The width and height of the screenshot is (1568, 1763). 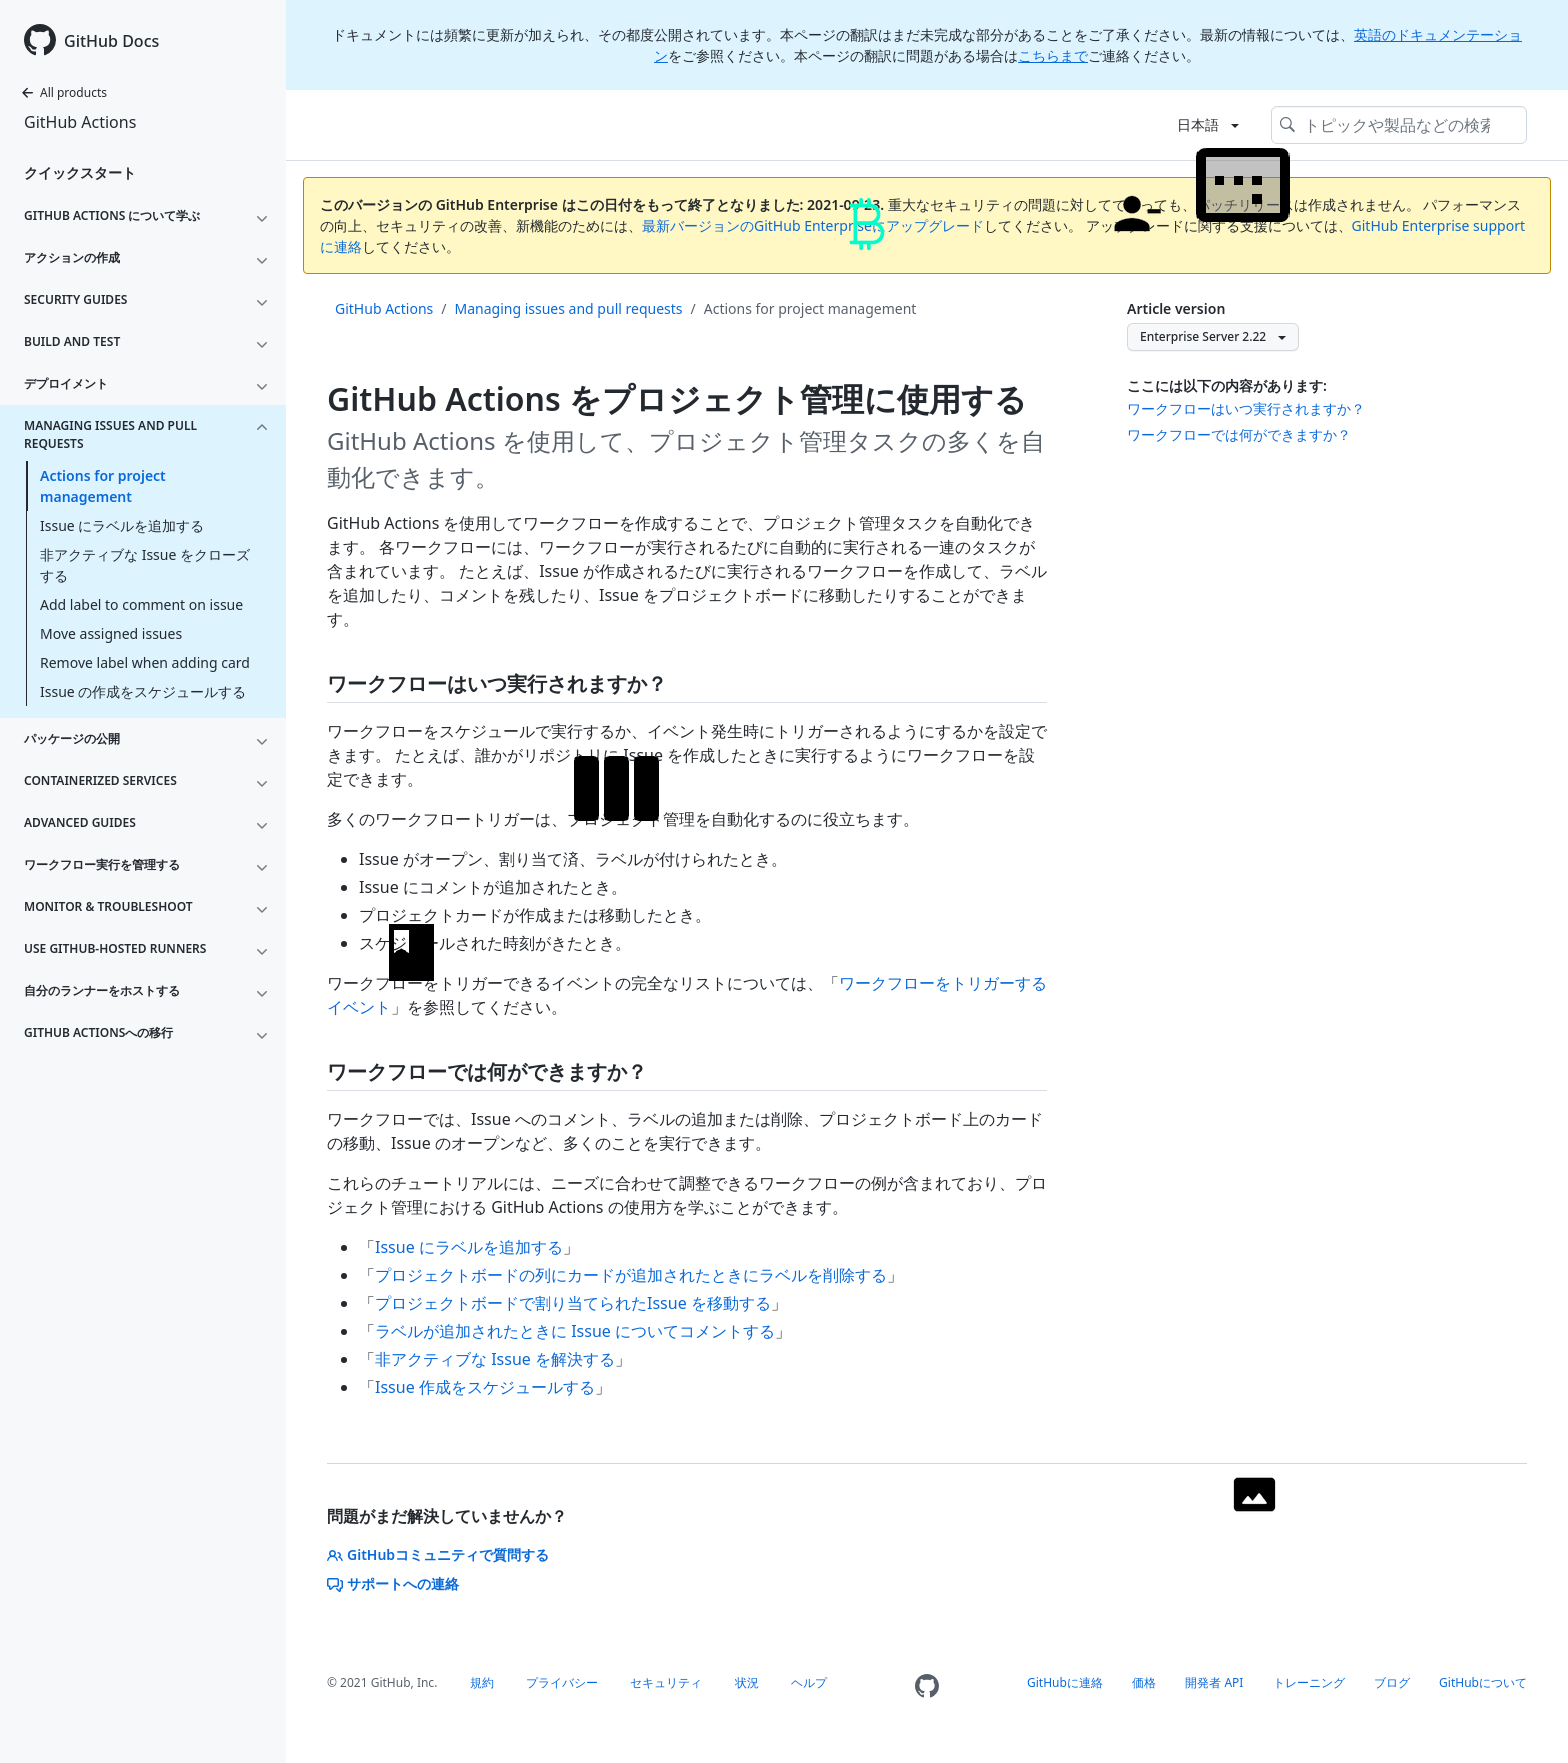 I want to click on remove a contact or friend, so click(x=1136, y=213).